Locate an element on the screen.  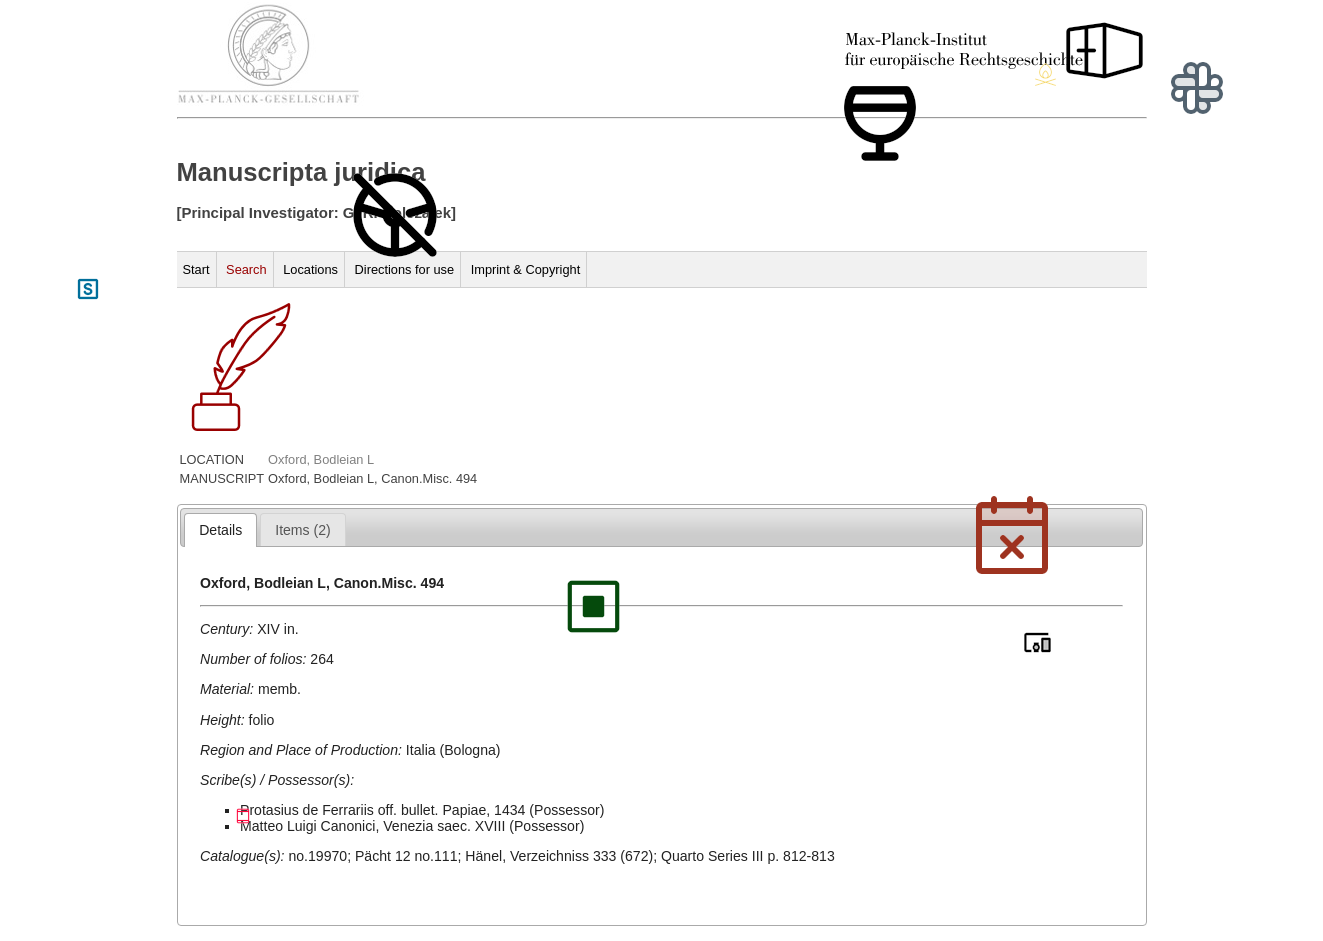
disable steering or driving controls is located at coordinates (395, 215).